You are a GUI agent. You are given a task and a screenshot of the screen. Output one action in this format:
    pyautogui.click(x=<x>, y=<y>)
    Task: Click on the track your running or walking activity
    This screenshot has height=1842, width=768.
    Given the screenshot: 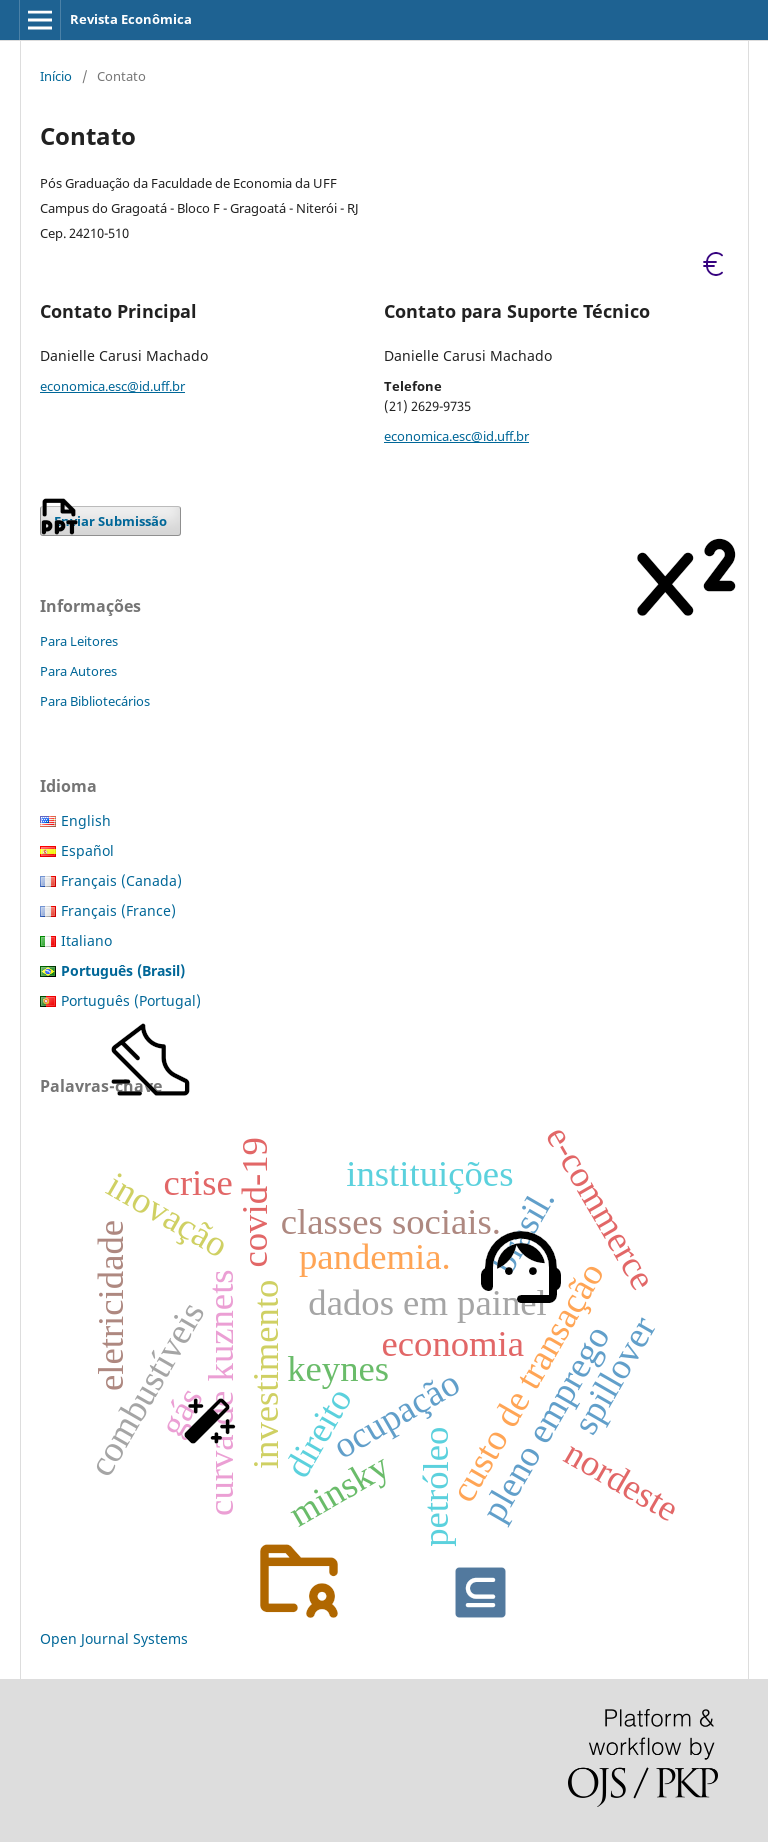 What is the action you would take?
    pyautogui.click(x=149, y=1064)
    